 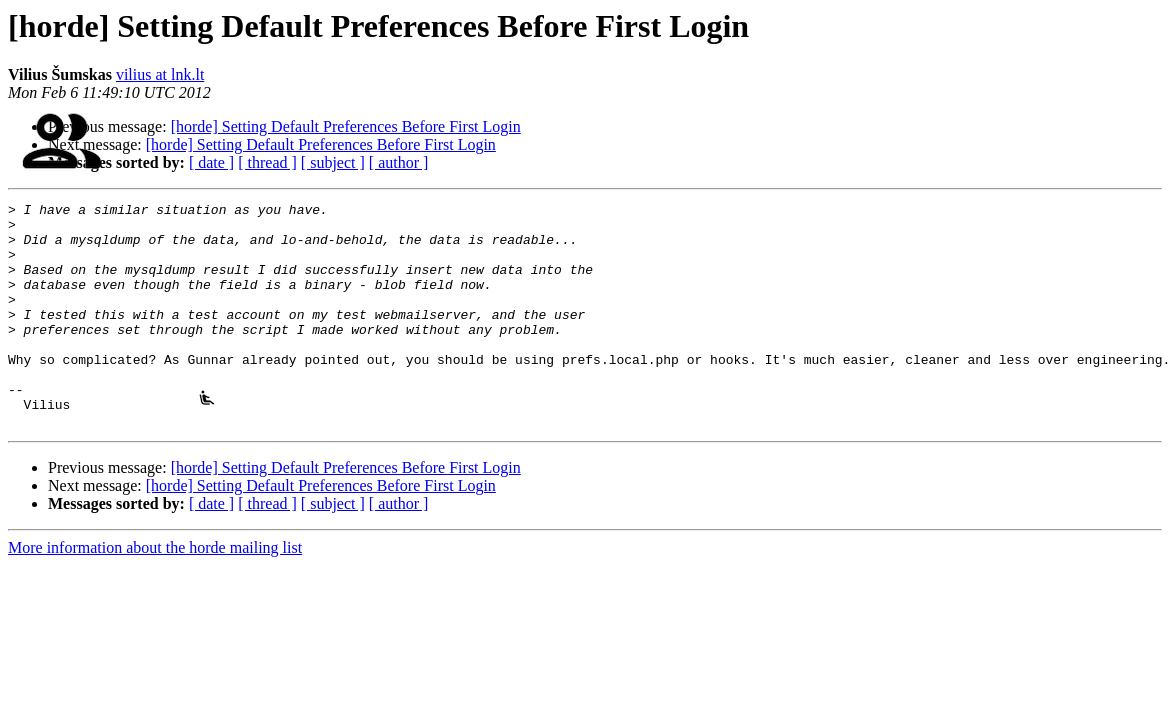 I want to click on select extra legroom or recline seating, so click(x=207, y=398).